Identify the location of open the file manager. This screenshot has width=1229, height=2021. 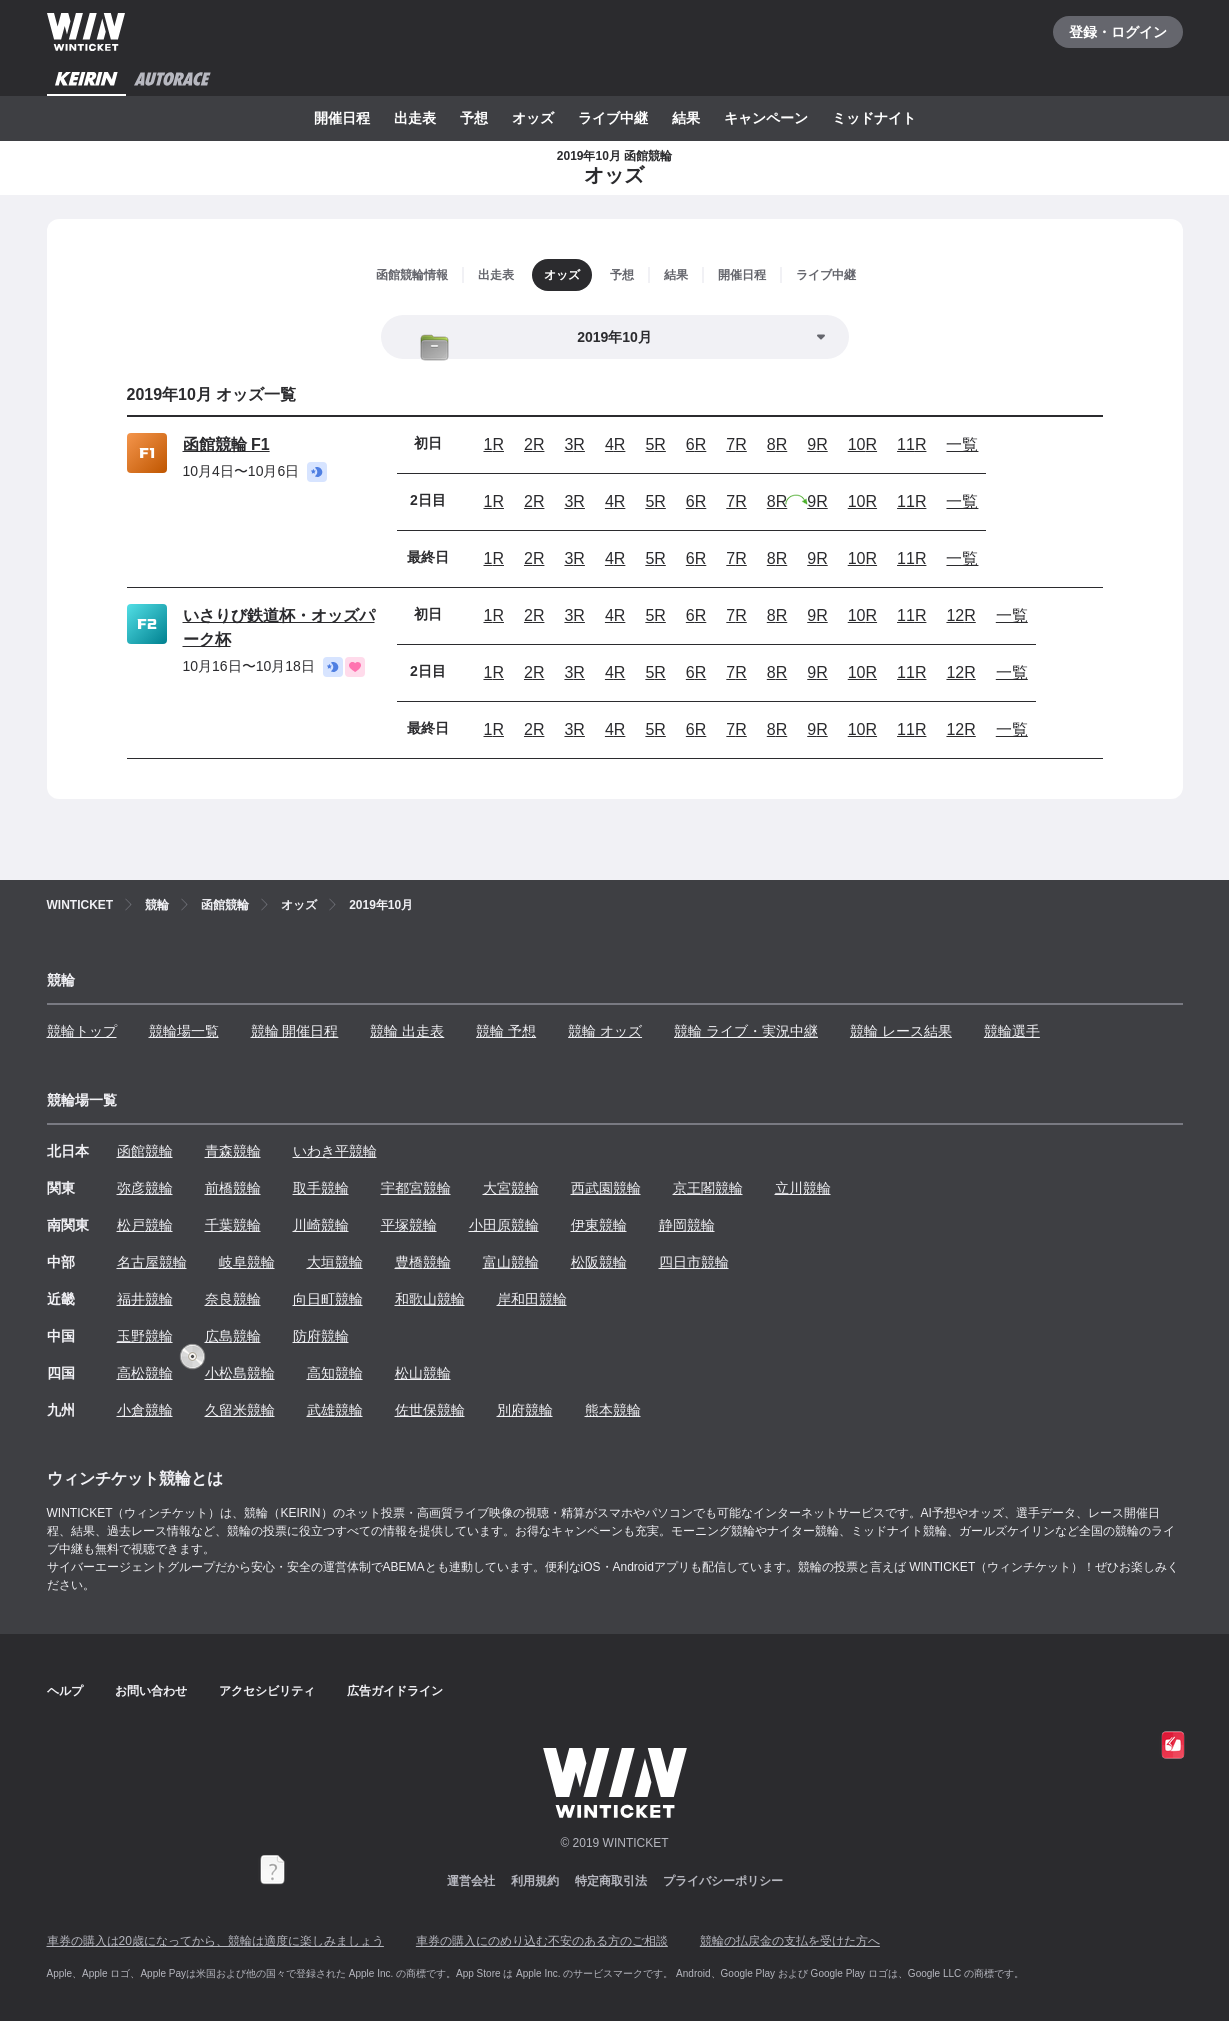
(434, 347).